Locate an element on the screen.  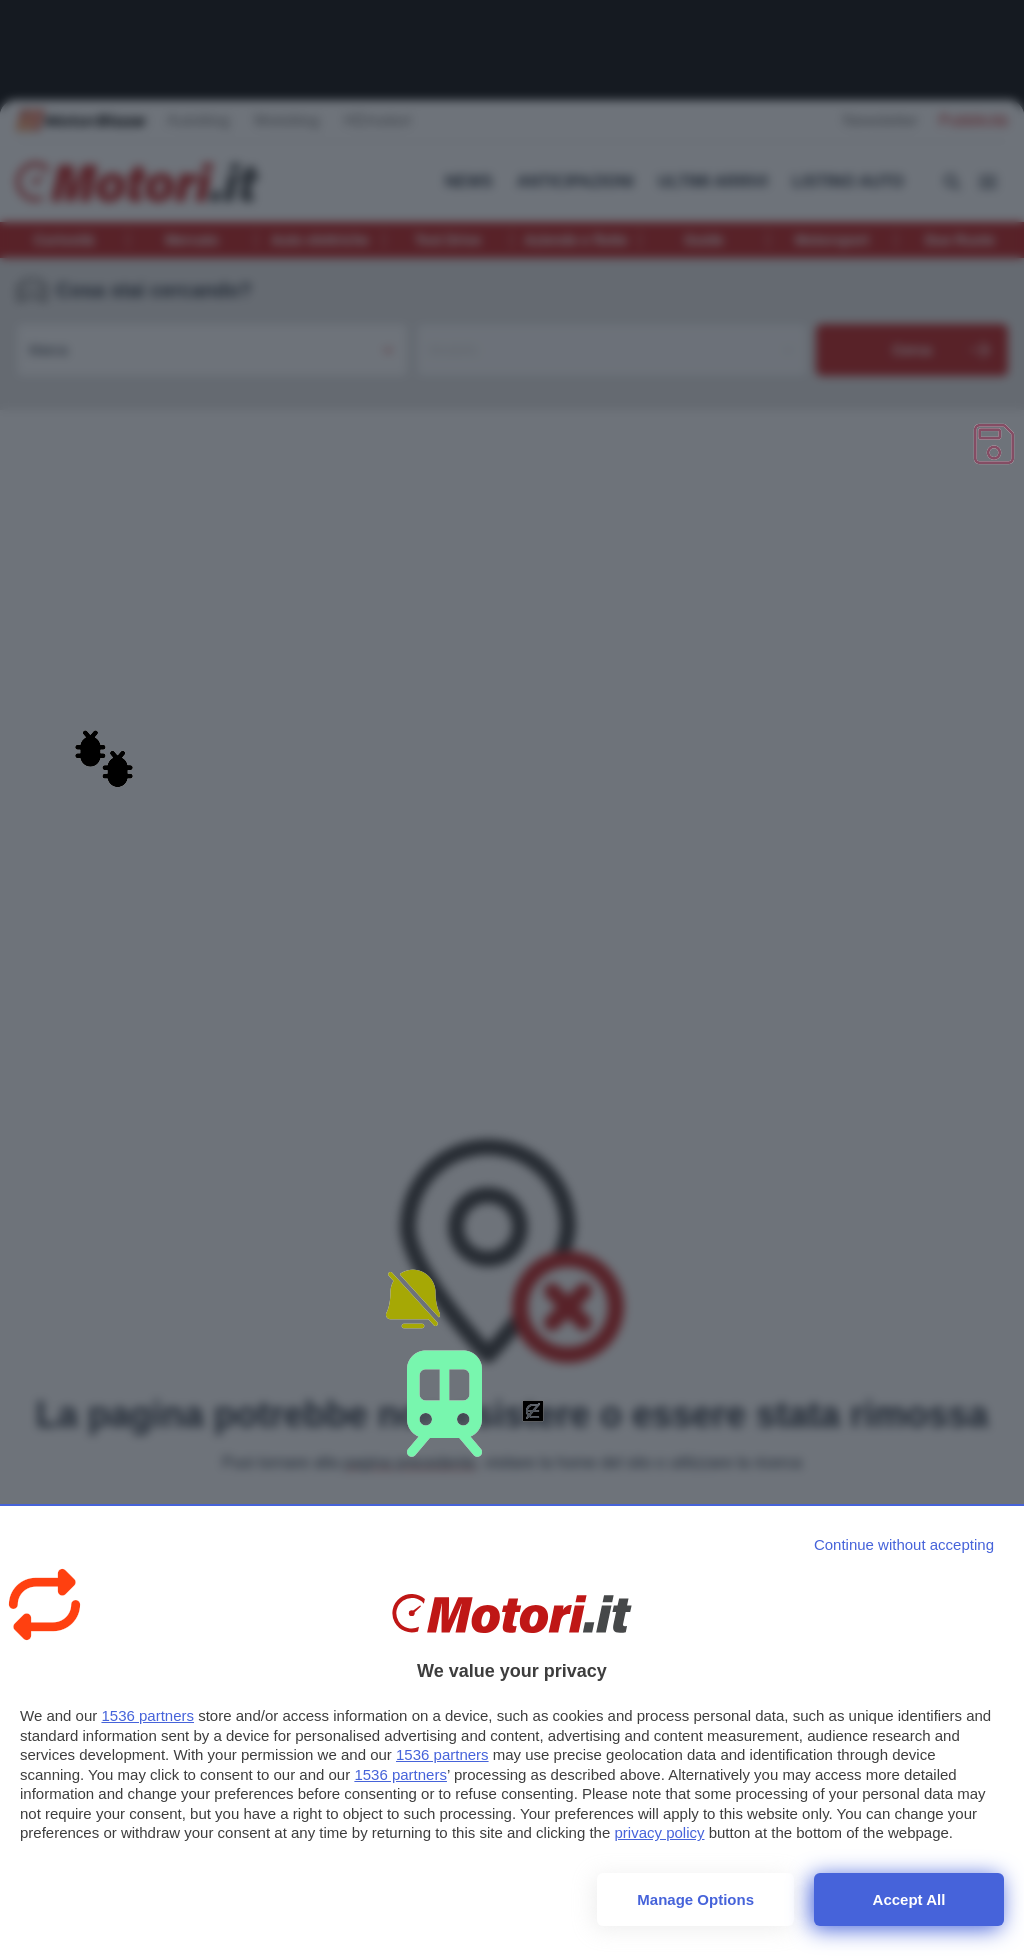
mute notifications is located at coordinates (413, 1299).